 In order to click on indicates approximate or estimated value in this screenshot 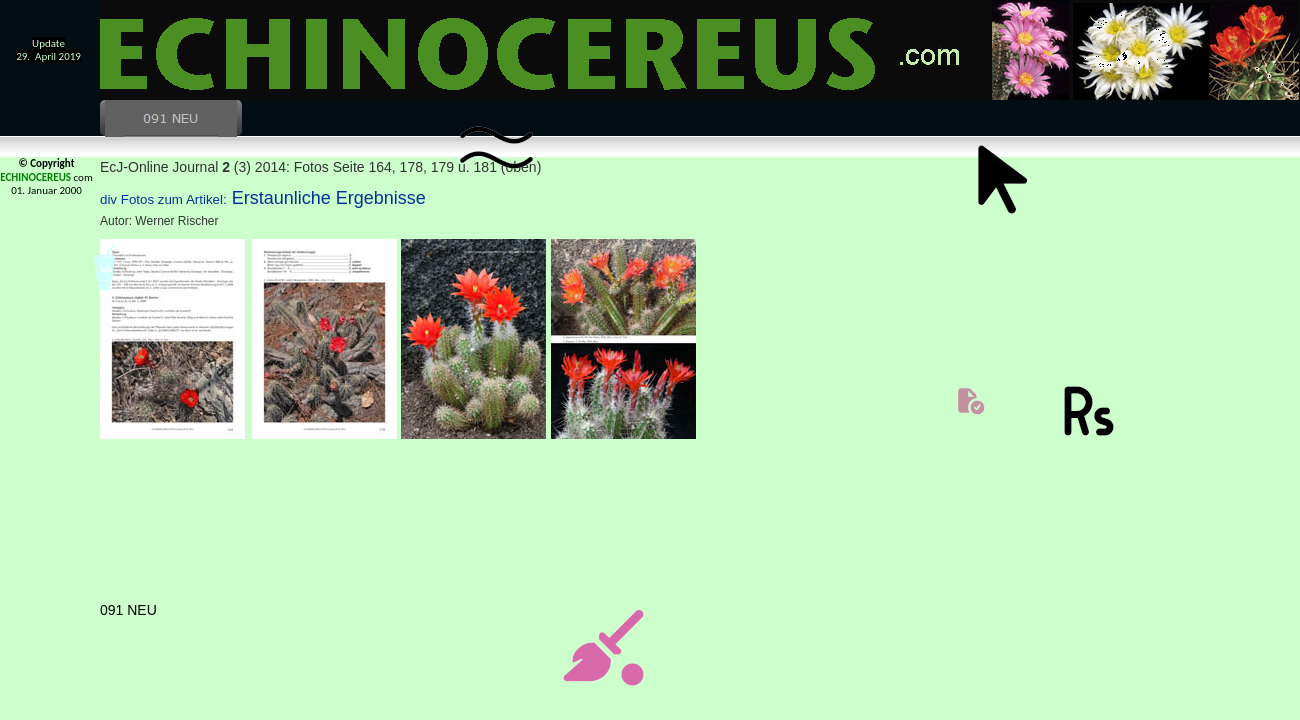, I will do `click(496, 147)`.